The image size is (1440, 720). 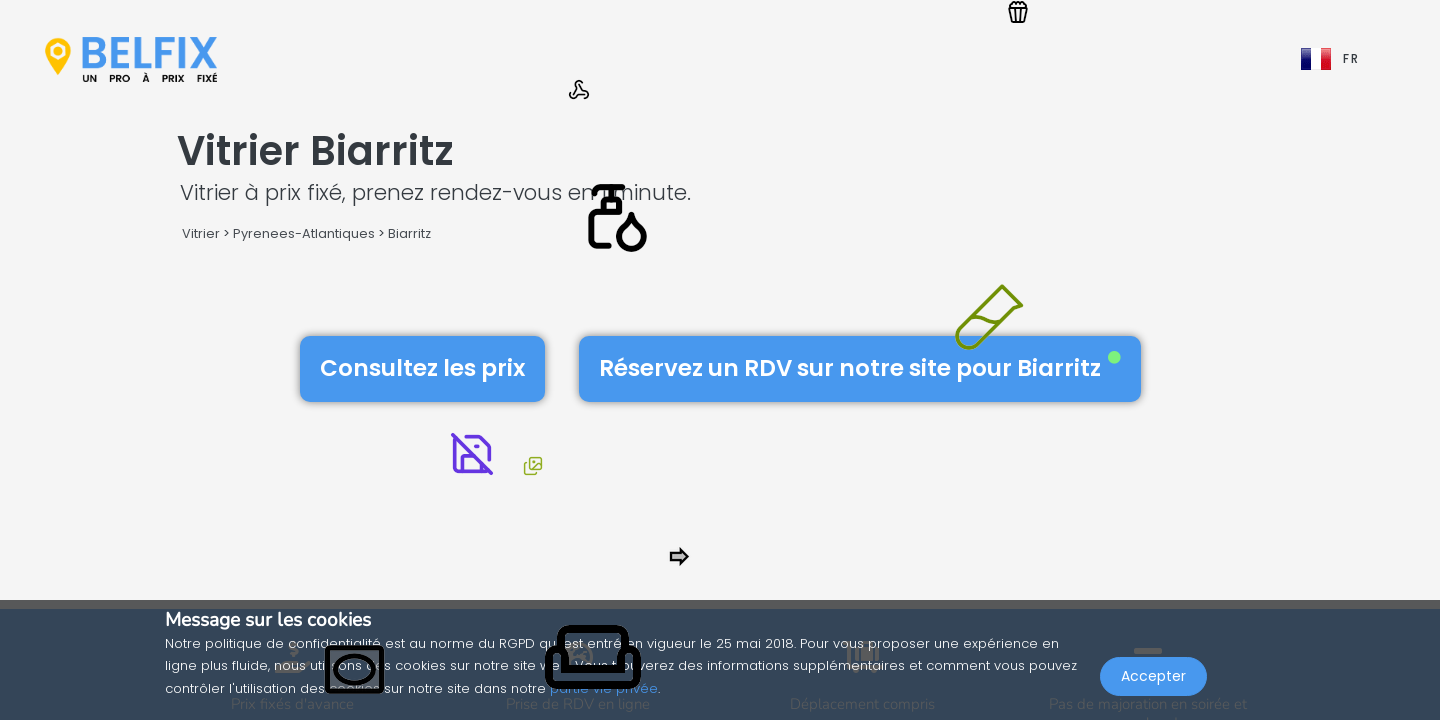 What do you see at coordinates (472, 454) in the screenshot?
I see `save function is disabled or unavailable` at bounding box center [472, 454].